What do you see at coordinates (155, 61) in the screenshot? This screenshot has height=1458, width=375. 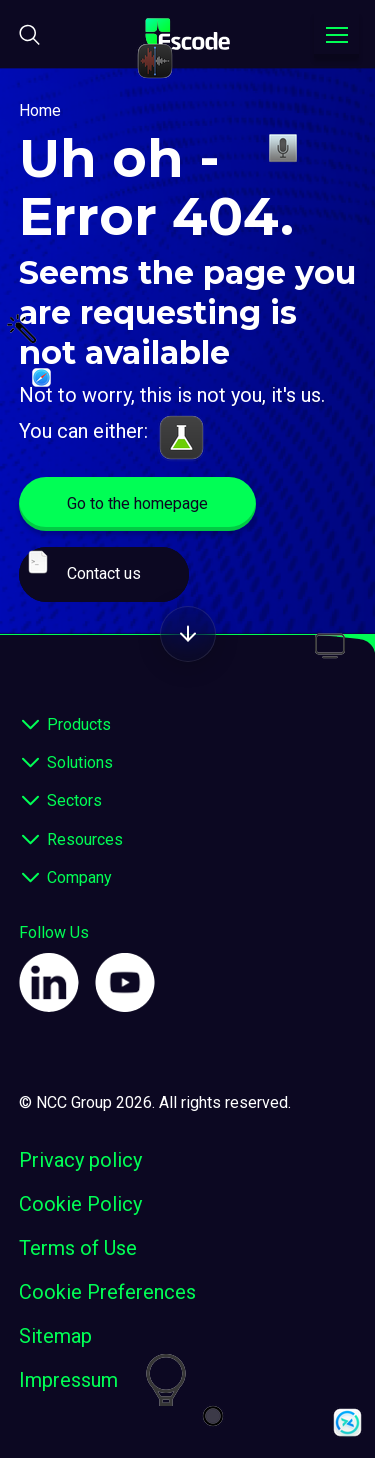 I see `open voice memos app` at bounding box center [155, 61].